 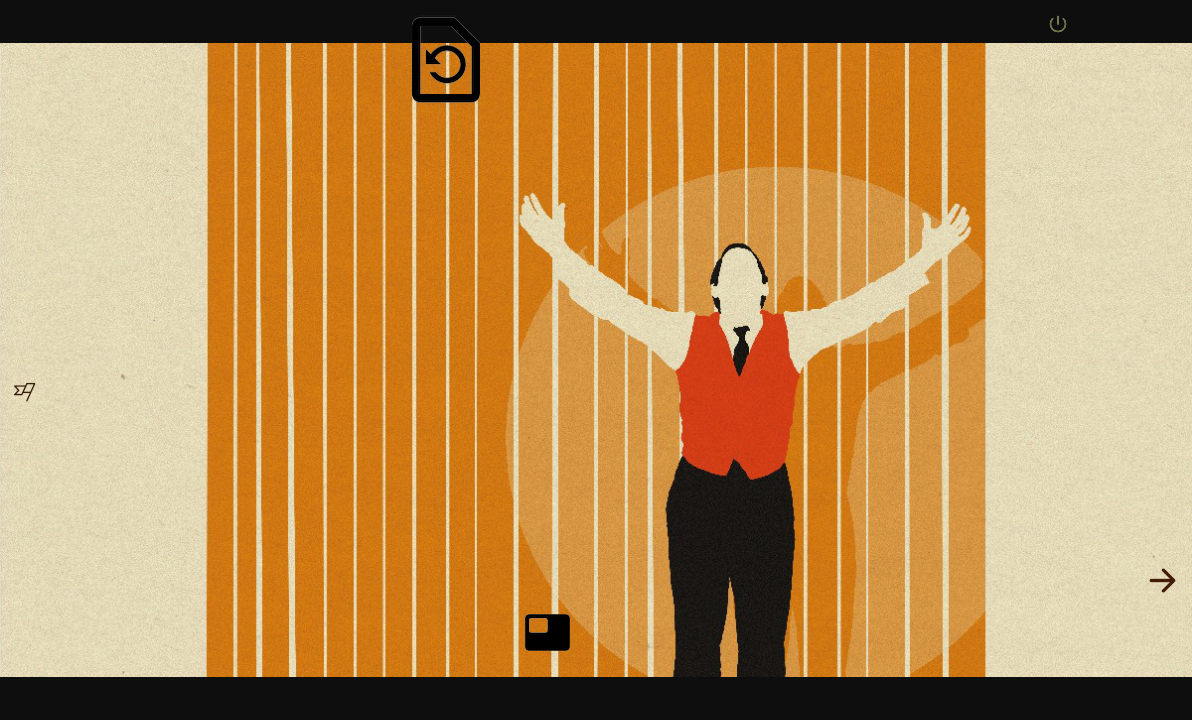 What do you see at coordinates (1162, 580) in the screenshot?
I see `navigate to the next item or screen` at bounding box center [1162, 580].